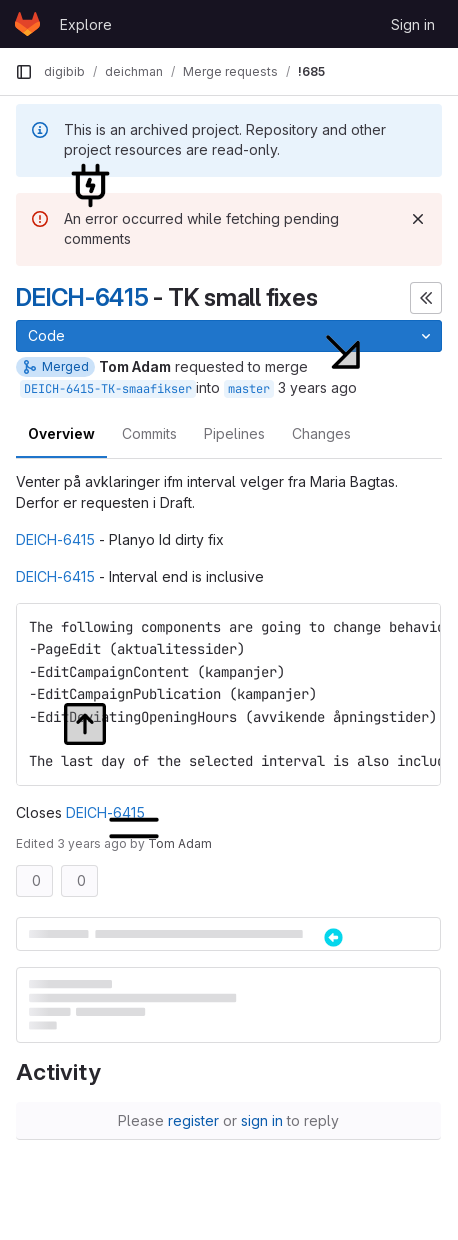 Image resolution: width=458 pixels, height=1240 pixels. I want to click on upload a file or content, so click(85, 724).